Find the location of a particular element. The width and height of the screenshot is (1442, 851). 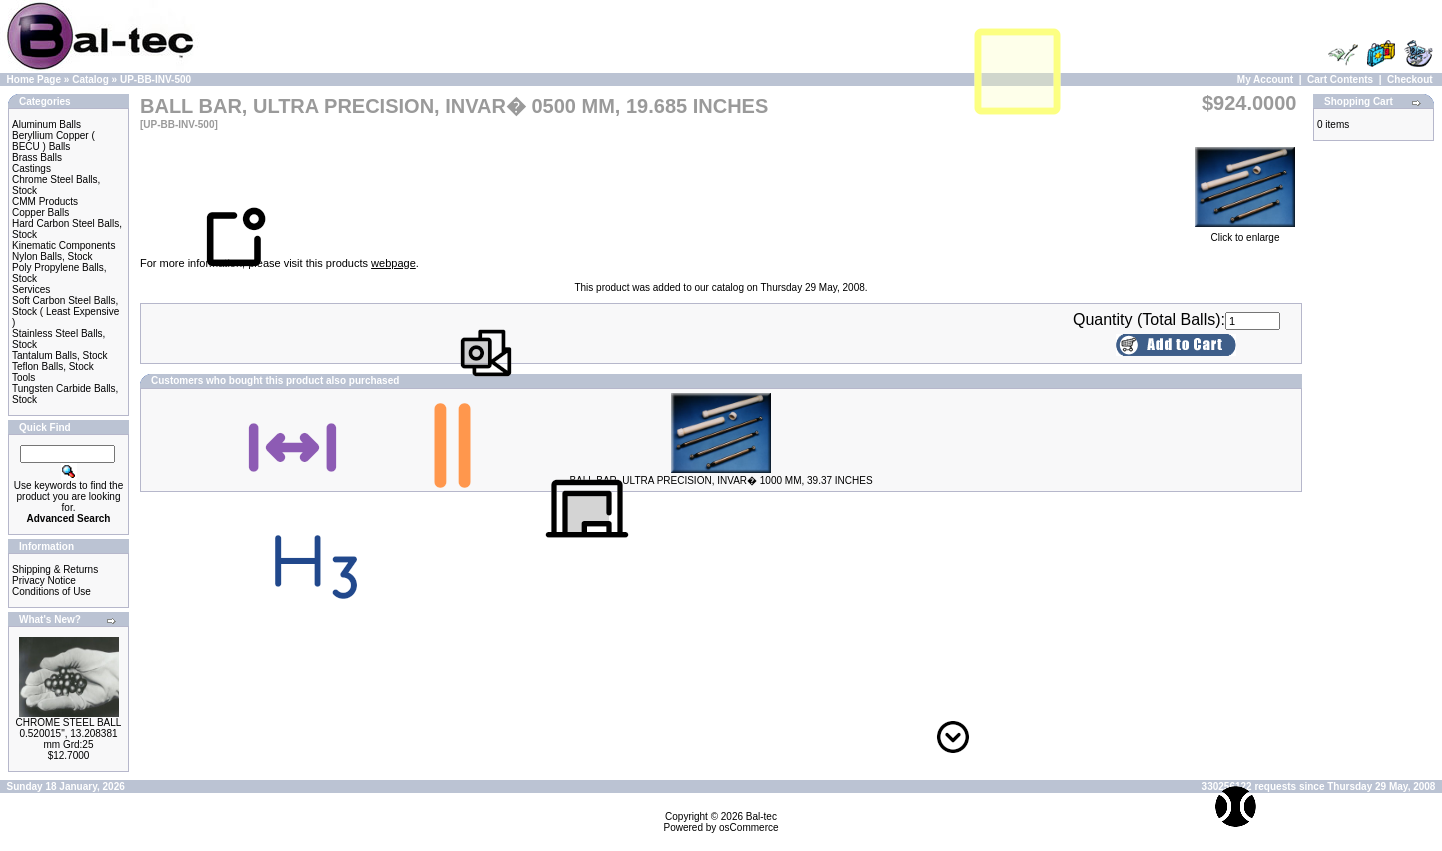

format text as heading level 3 is located at coordinates (311, 565).